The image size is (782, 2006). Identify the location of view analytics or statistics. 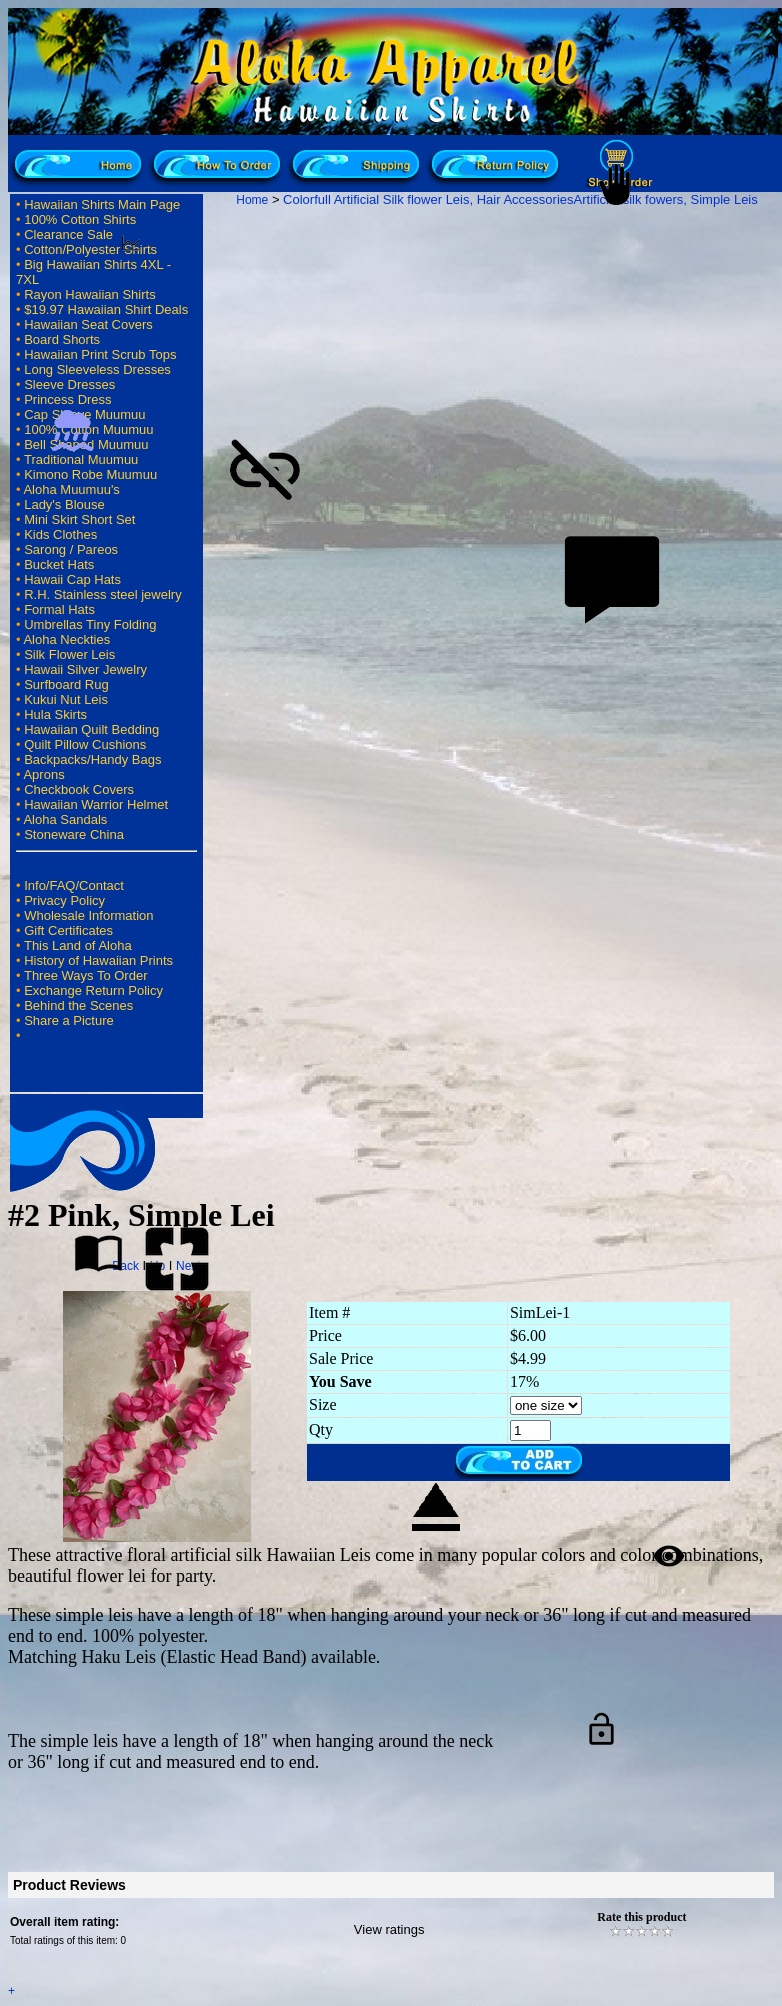
(131, 243).